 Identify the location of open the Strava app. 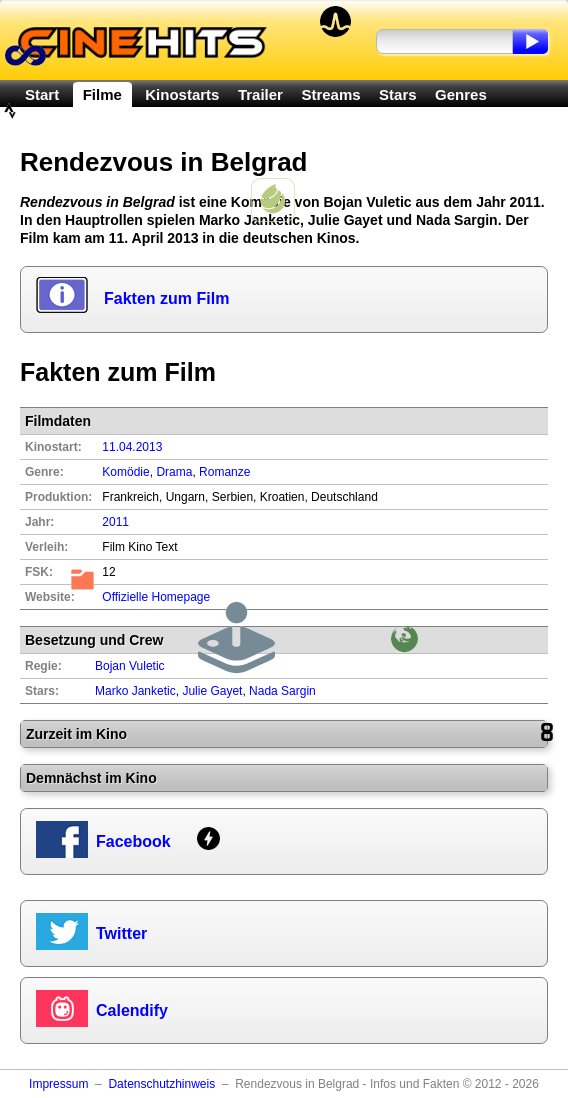
(10, 111).